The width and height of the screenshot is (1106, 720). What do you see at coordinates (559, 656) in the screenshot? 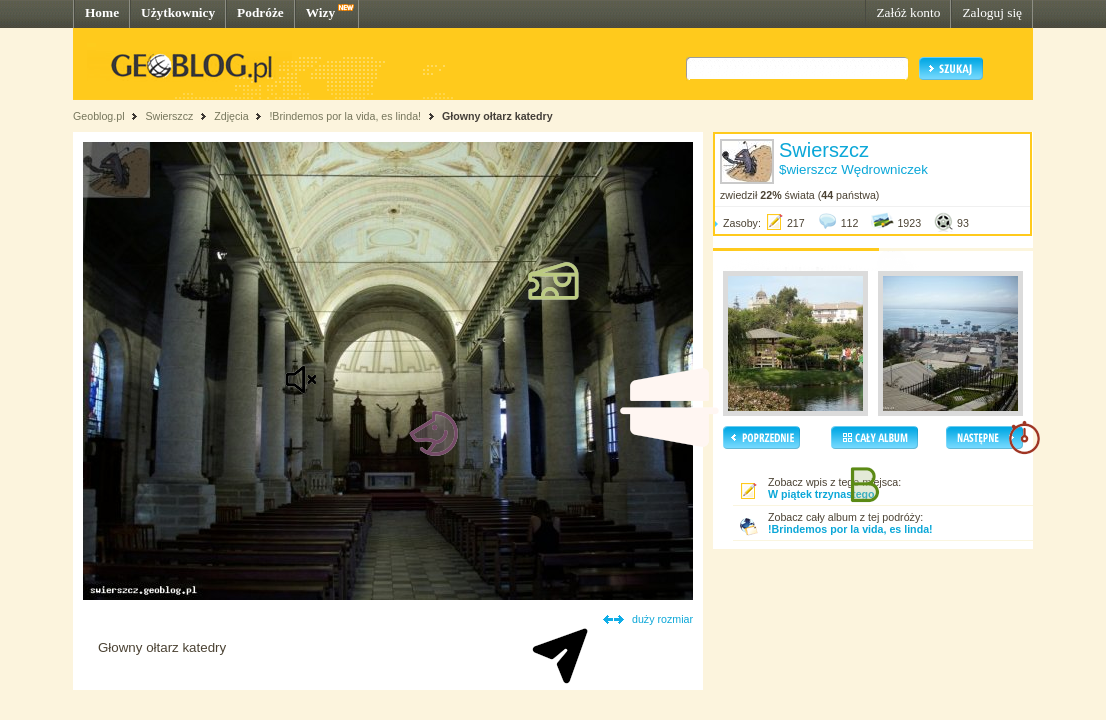
I see `send a message` at bounding box center [559, 656].